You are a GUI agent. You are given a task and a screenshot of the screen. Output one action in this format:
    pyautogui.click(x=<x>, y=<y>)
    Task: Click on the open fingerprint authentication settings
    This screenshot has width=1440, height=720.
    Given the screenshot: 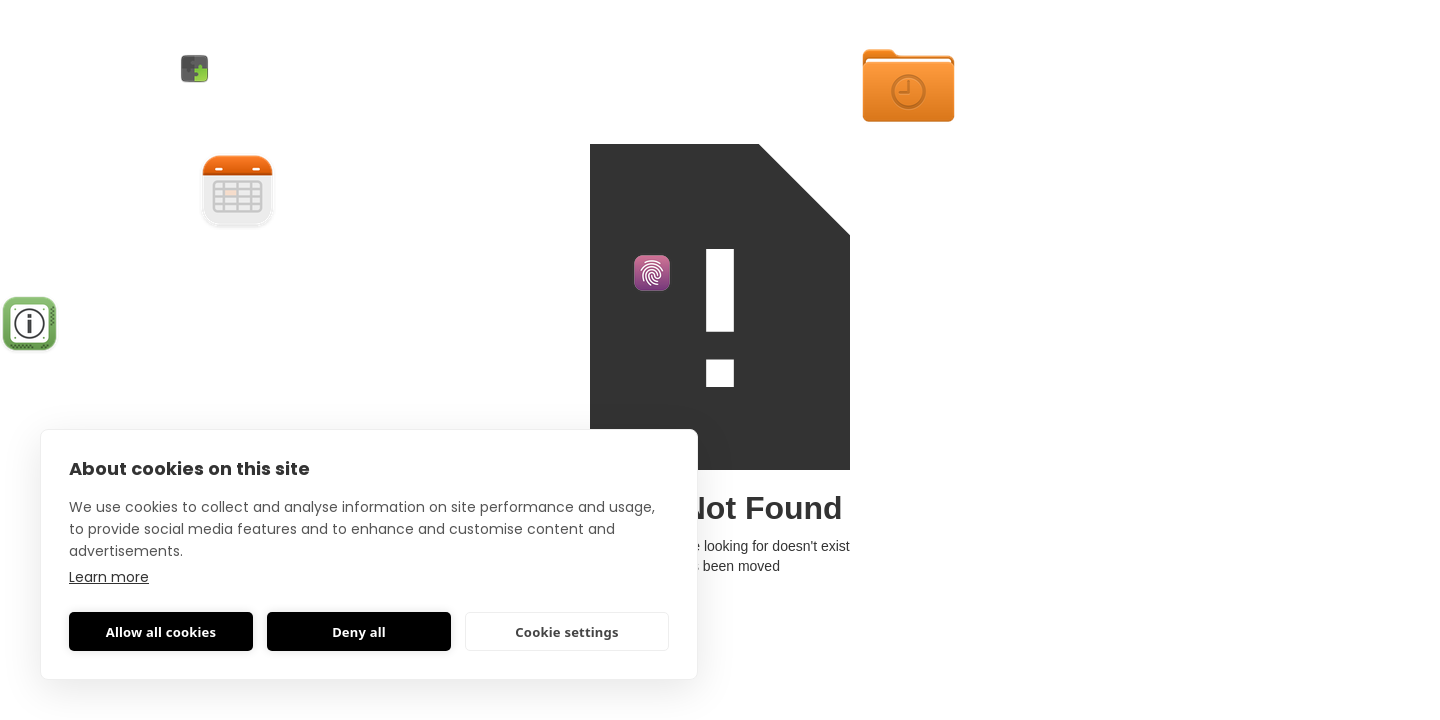 What is the action you would take?
    pyautogui.click(x=652, y=273)
    